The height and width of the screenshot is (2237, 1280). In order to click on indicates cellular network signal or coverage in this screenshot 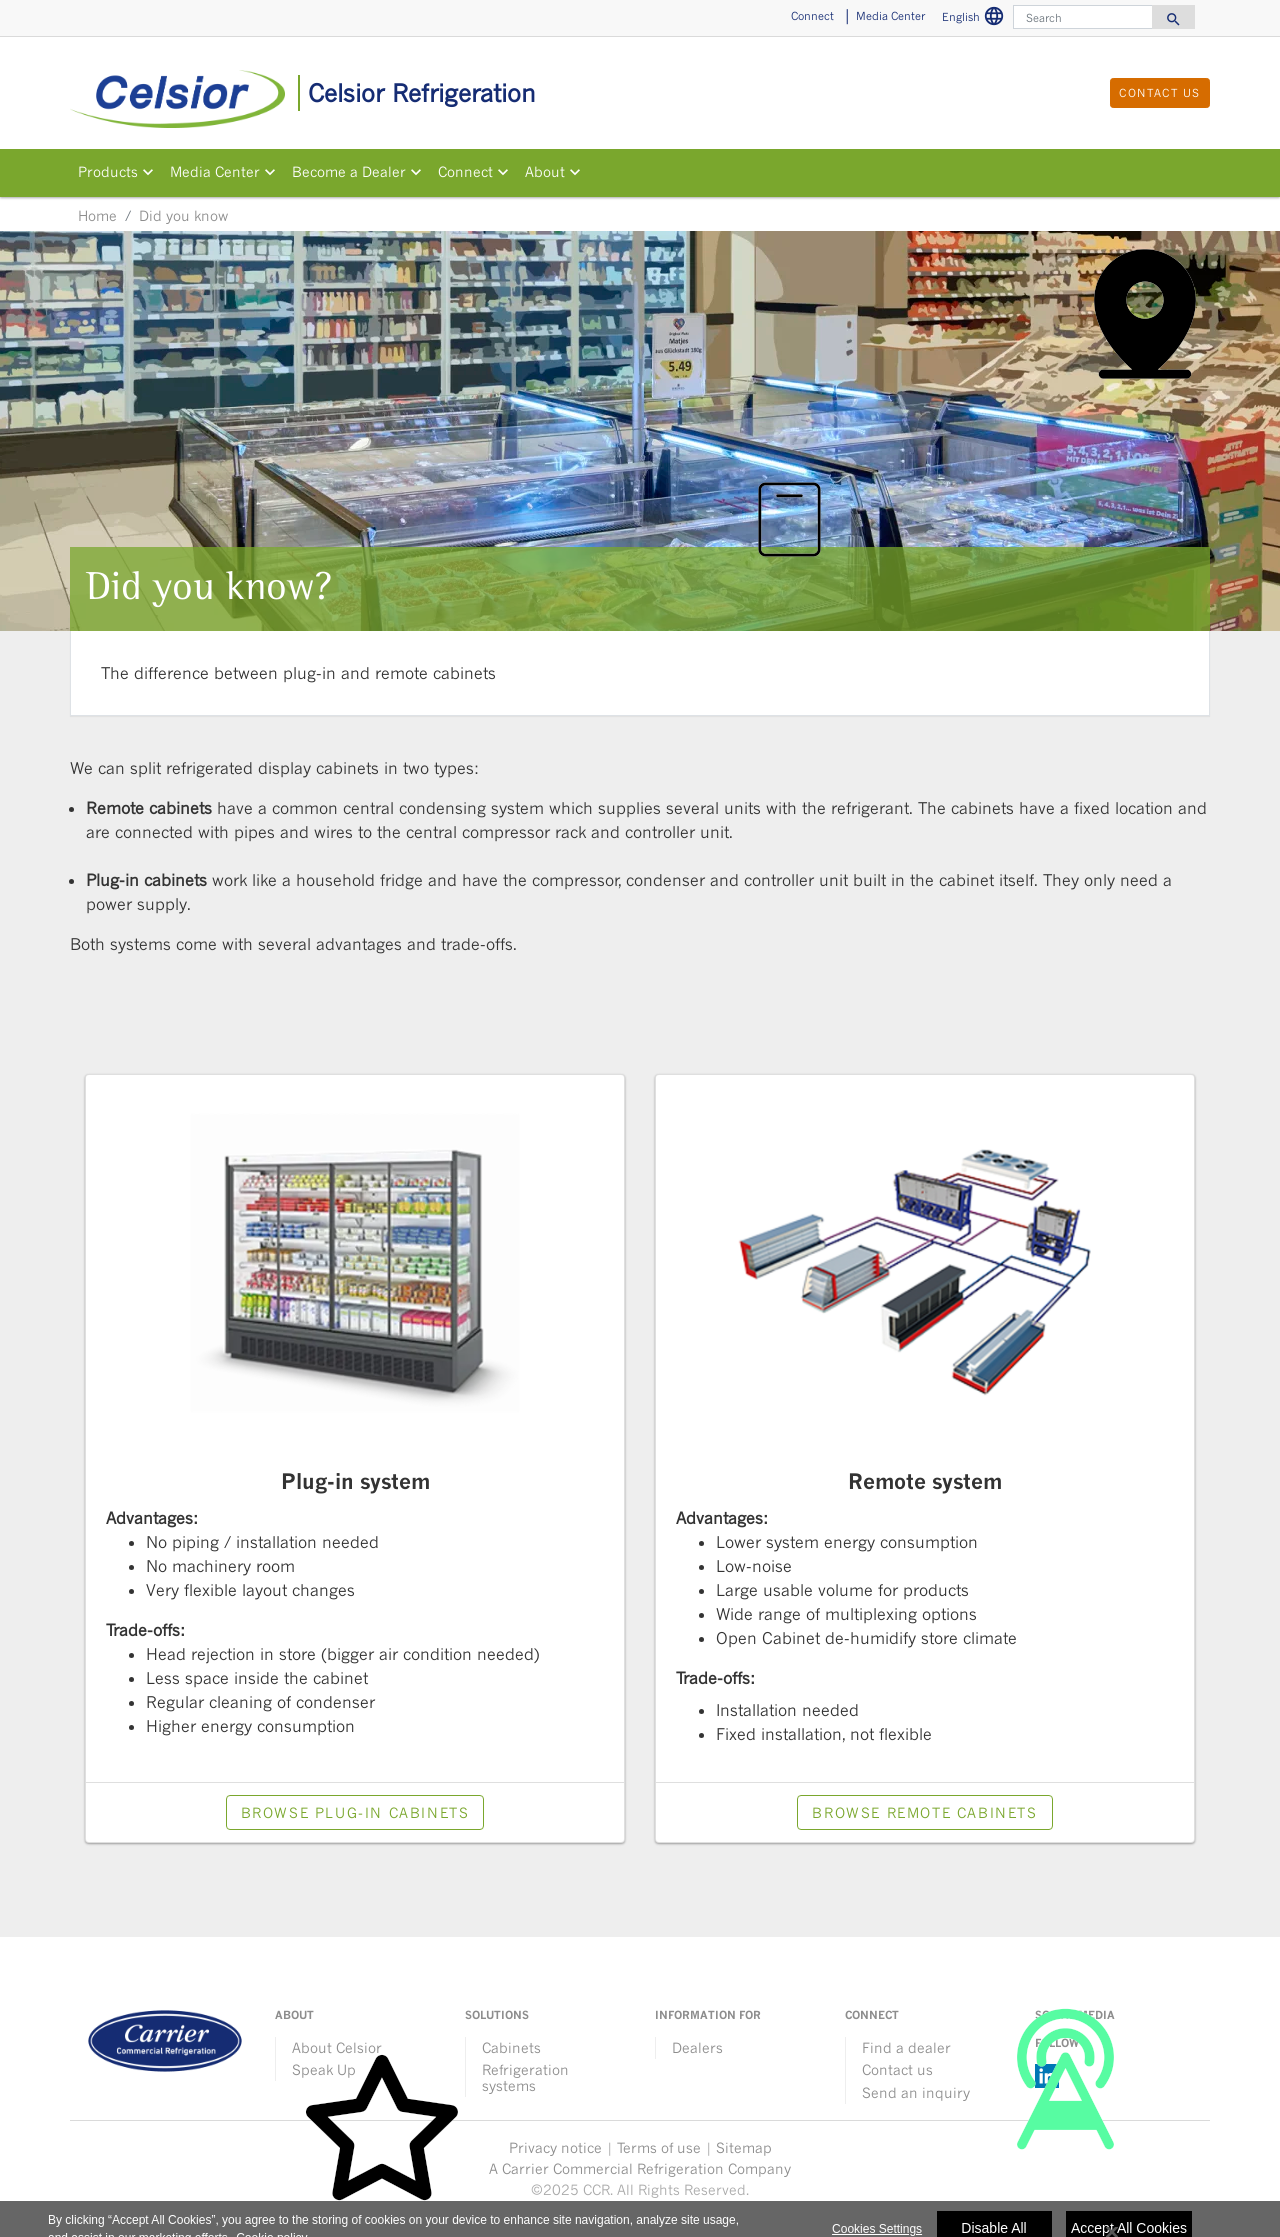, I will do `click(1065, 2081)`.